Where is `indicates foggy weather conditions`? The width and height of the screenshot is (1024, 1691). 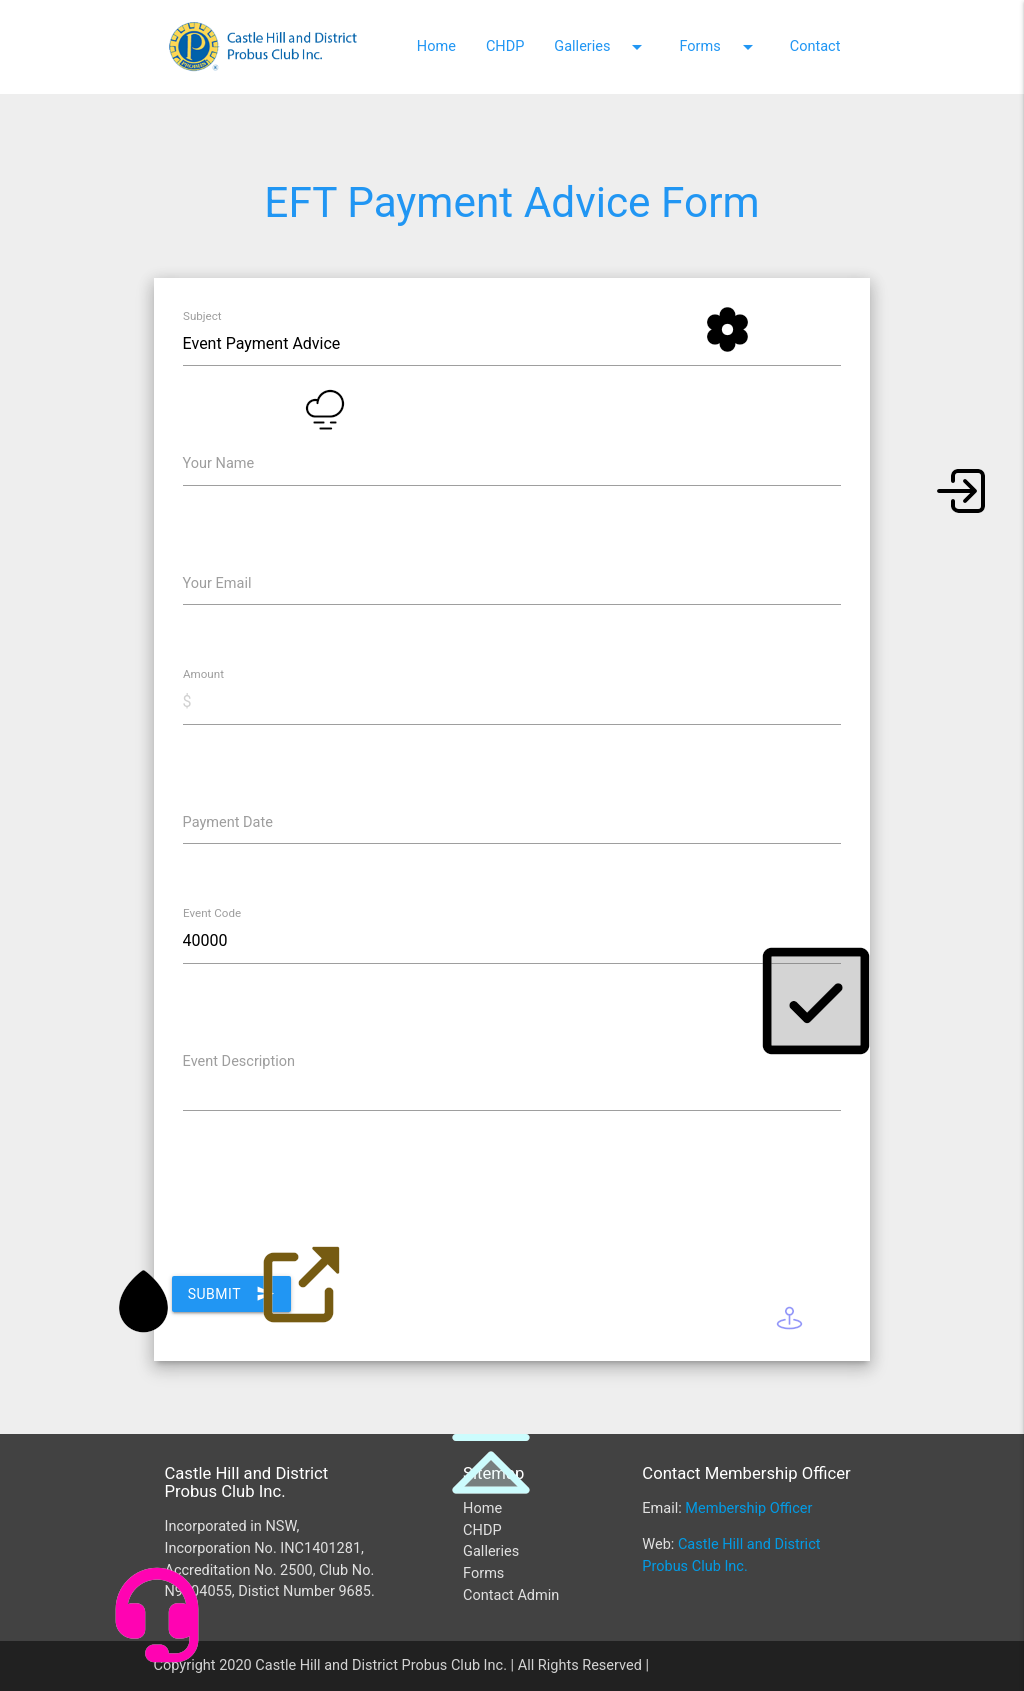
indicates foggy weather conditions is located at coordinates (325, 409).